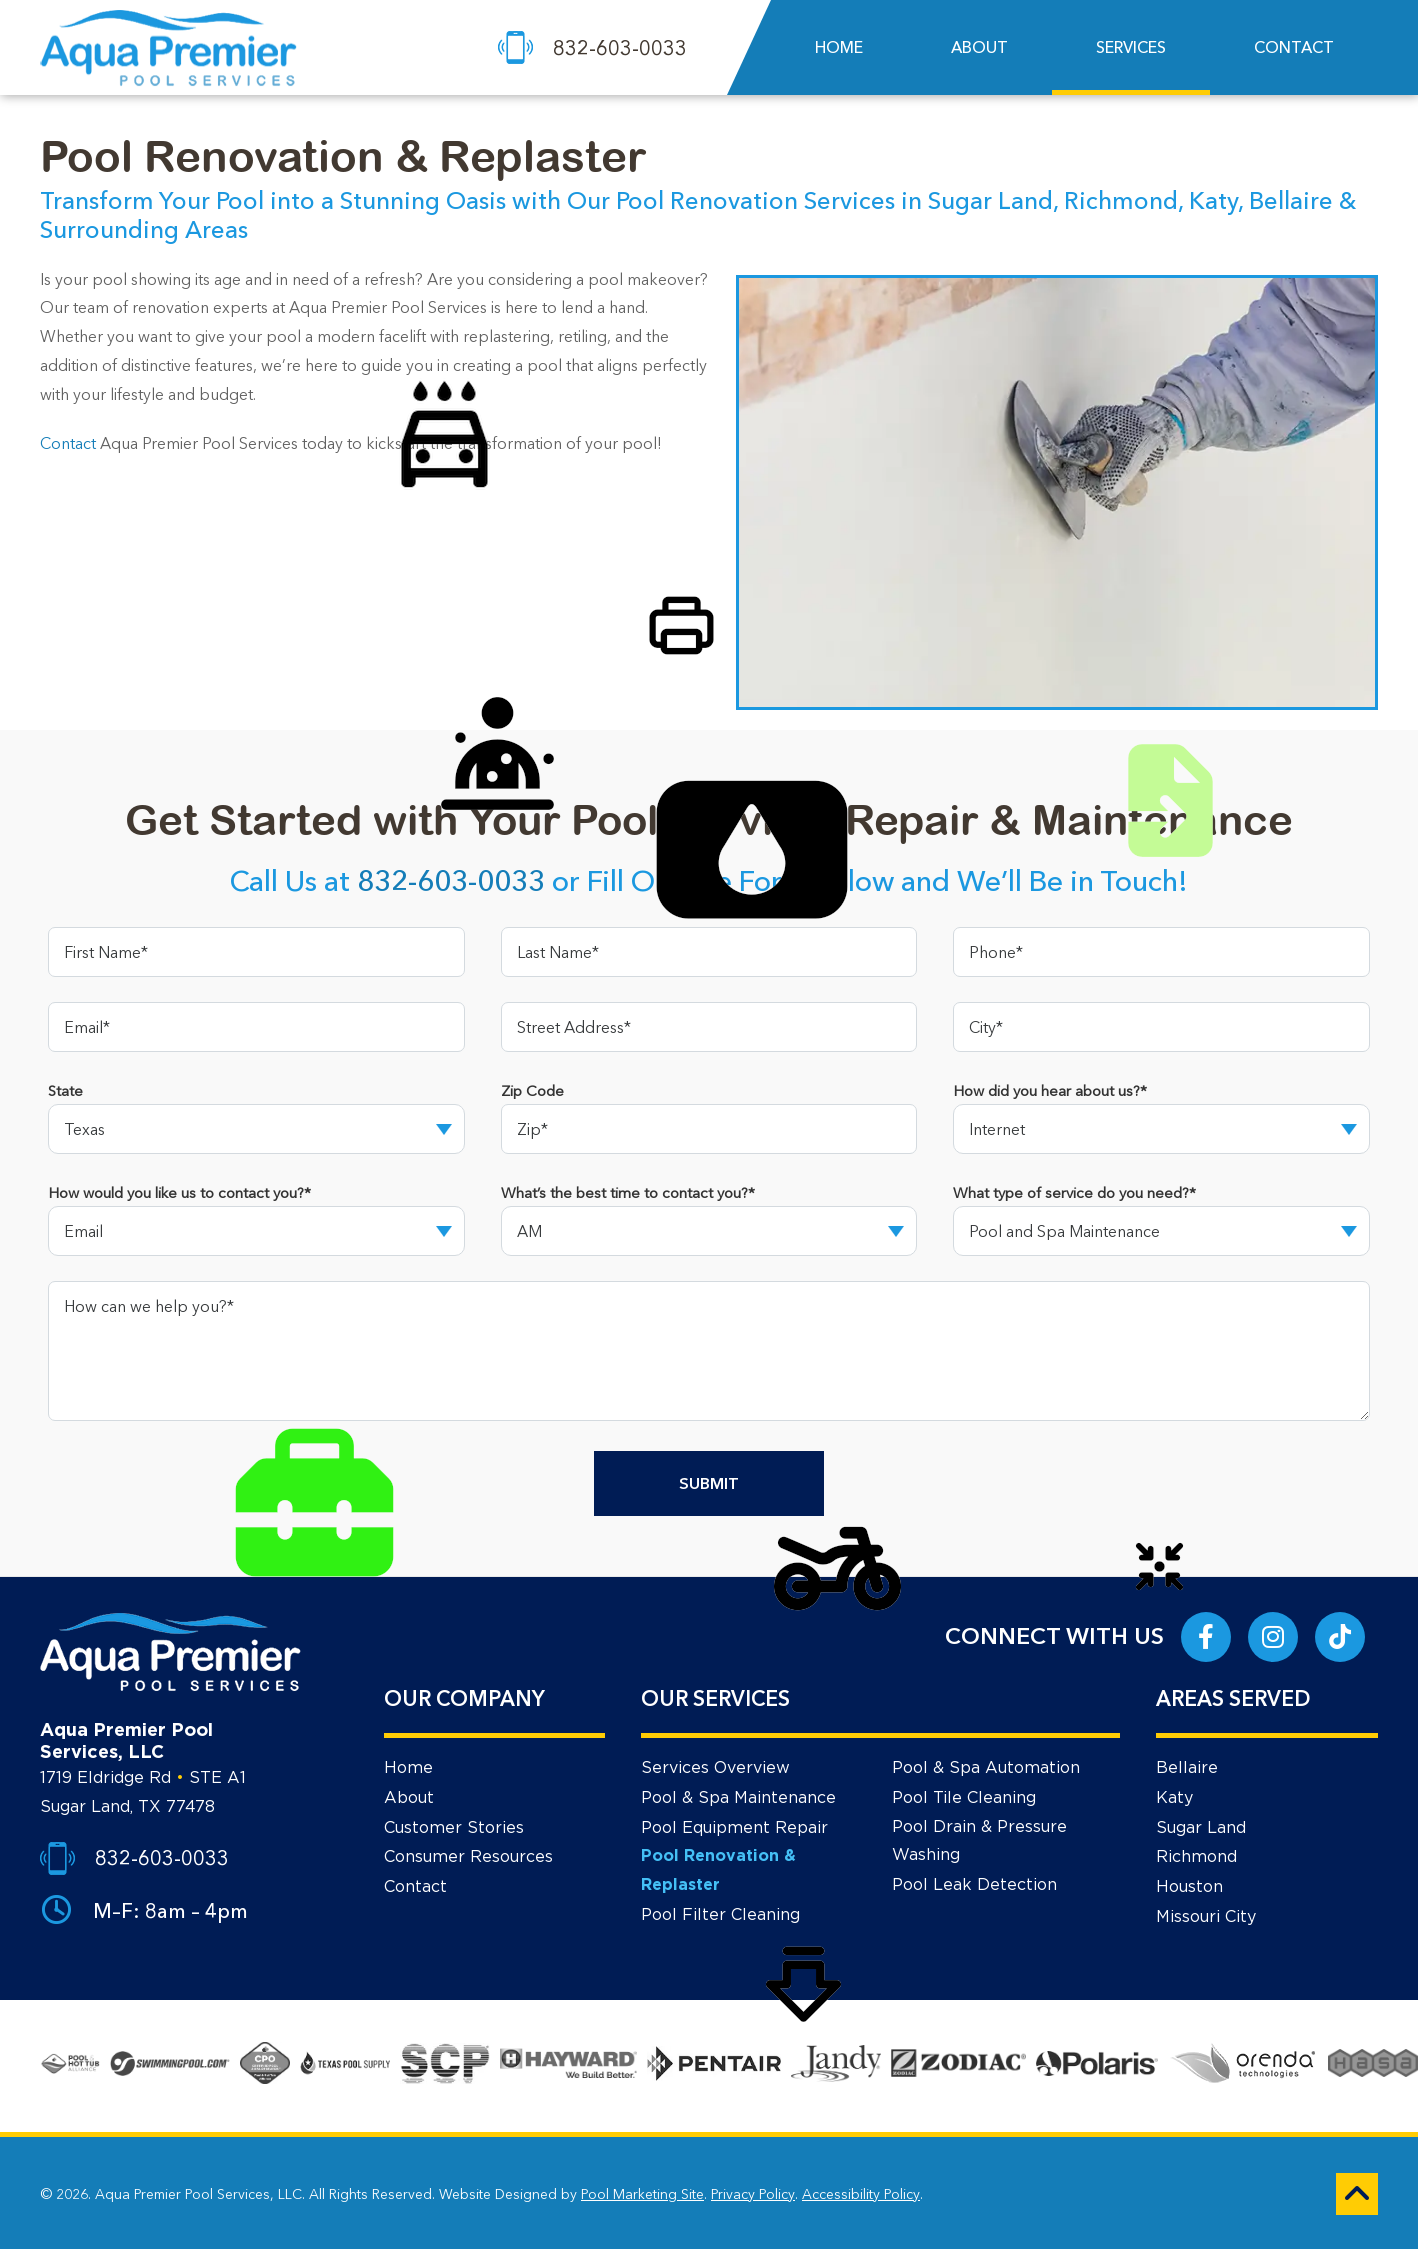 This screenshot has width=1418, height=2249. Describe the element at coordinates (752, 855) in the screenshot. I see `lumon industries logo from the TV series severance` at that location.